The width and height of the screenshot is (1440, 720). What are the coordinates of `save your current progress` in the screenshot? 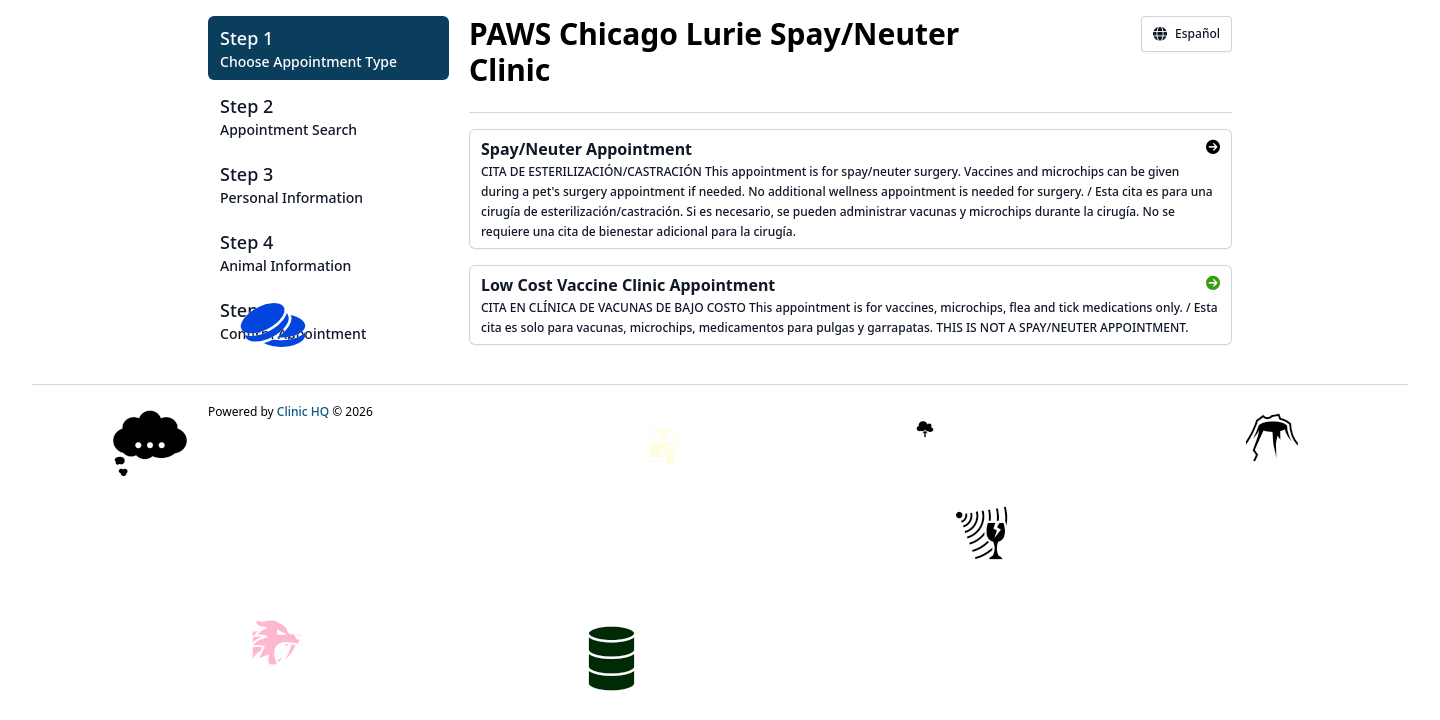 It's located at (662, 445).